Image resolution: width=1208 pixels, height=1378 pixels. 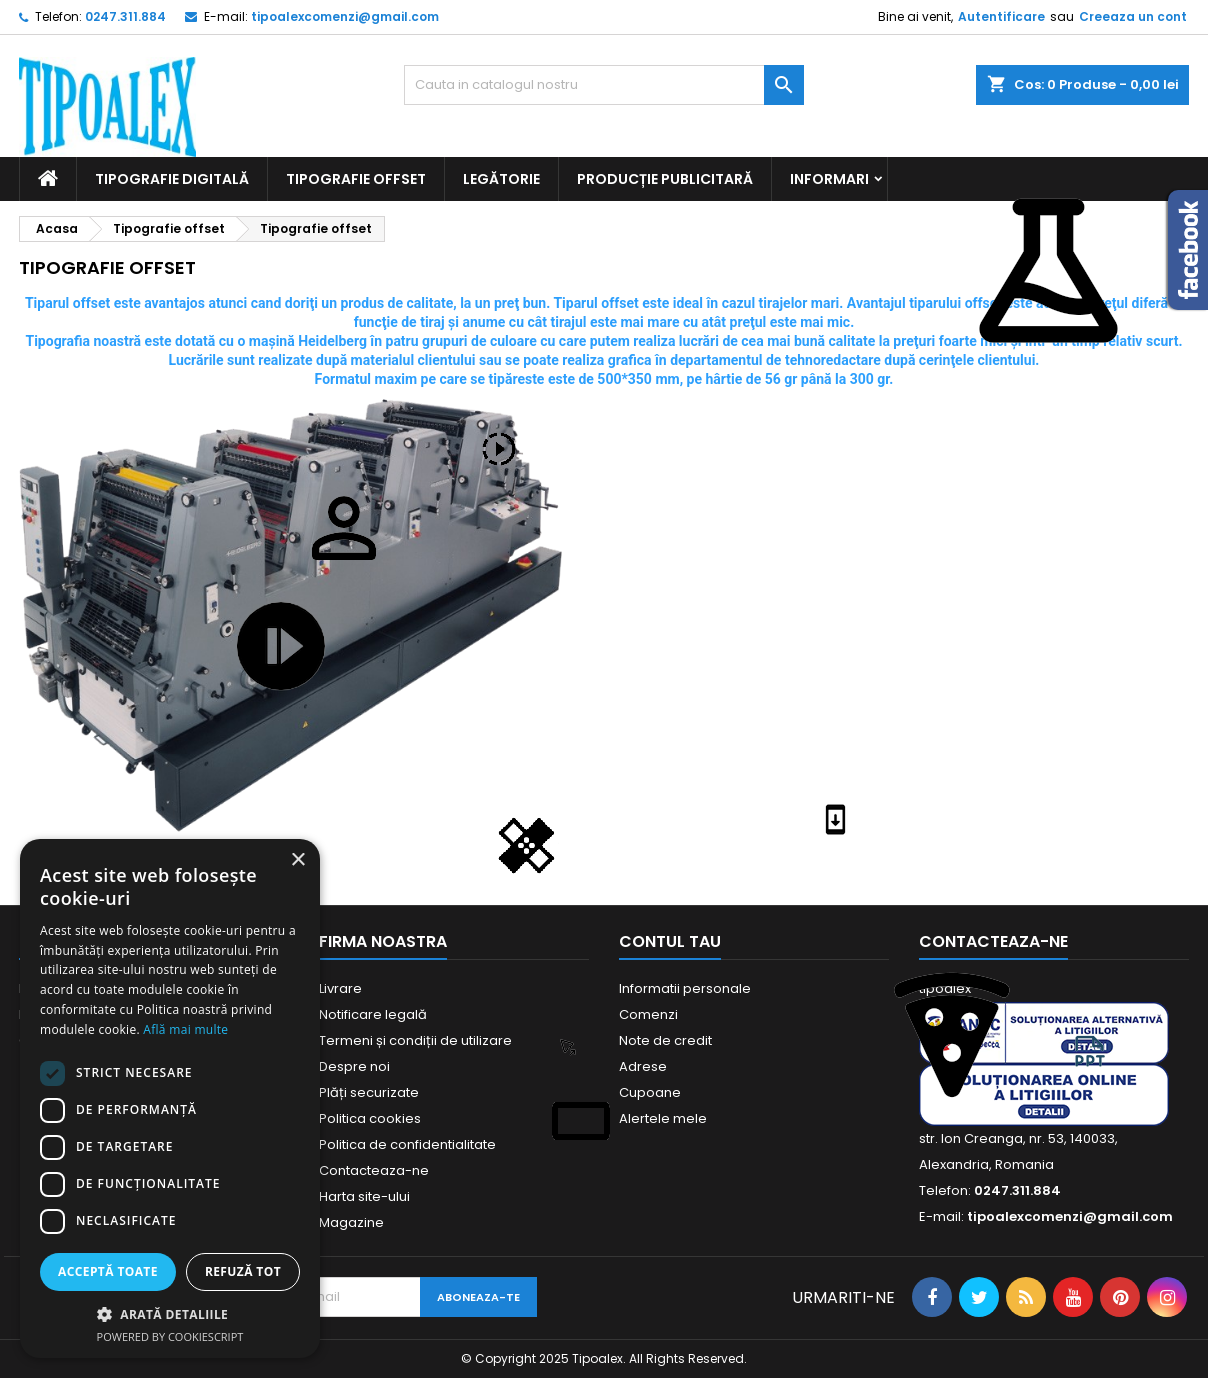 I want to click on apply healing or repair tool, so click(x=526, y=845).